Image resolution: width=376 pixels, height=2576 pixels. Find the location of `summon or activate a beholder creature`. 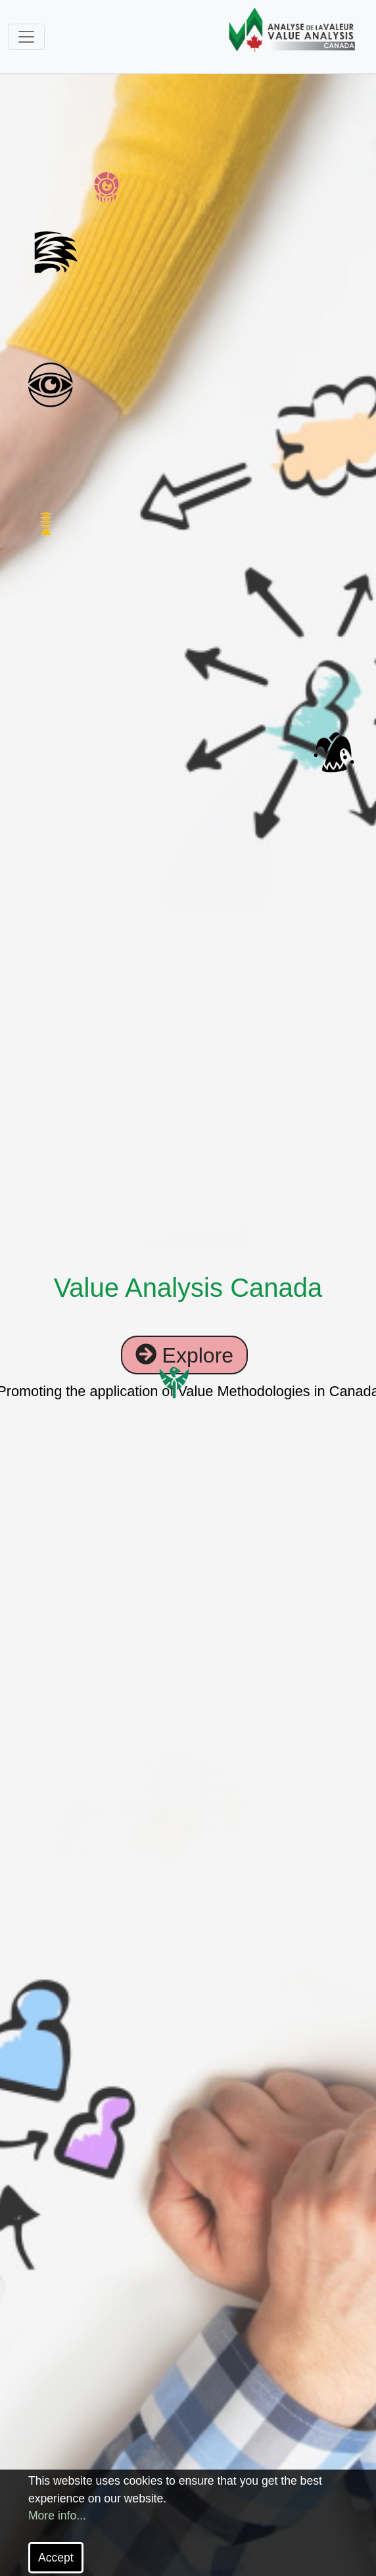

summon or activate a beholder creature is located at coordinates (106, 188).